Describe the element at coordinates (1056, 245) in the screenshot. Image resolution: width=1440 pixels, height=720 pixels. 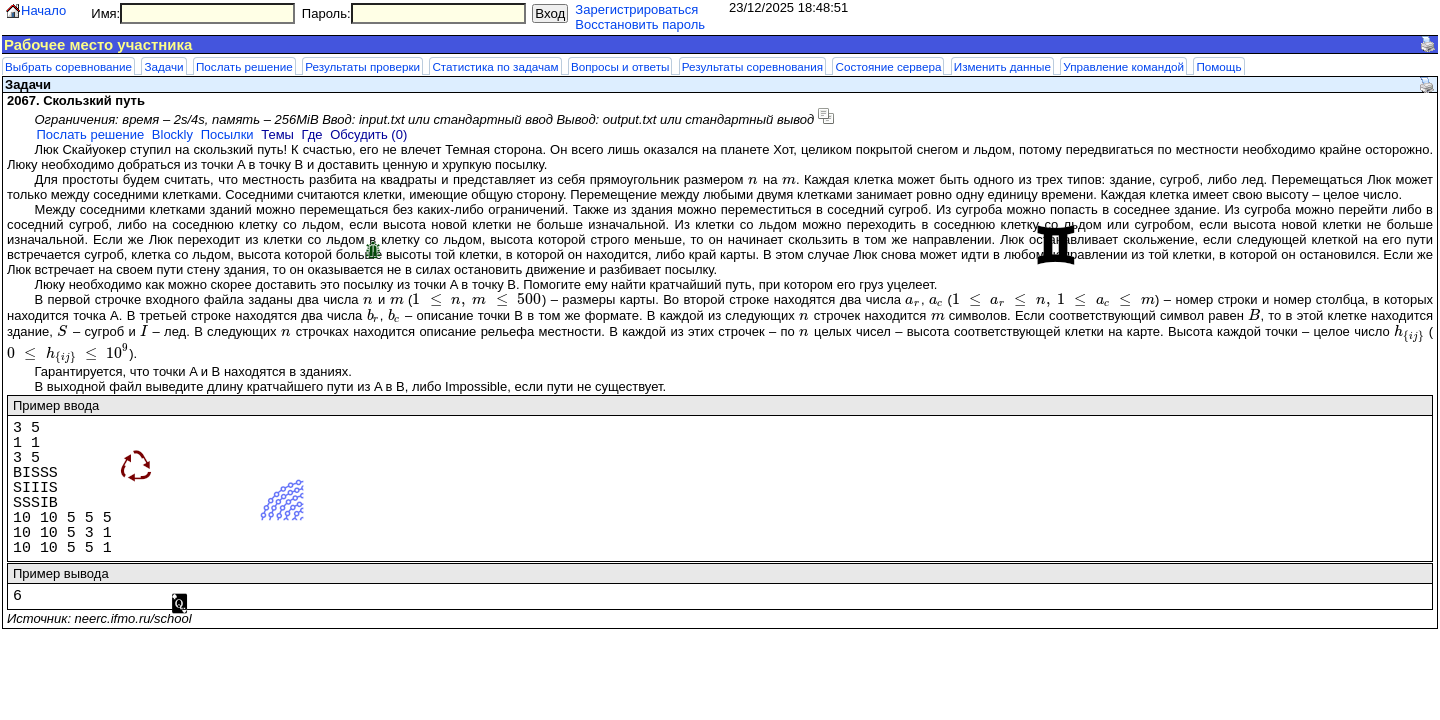
I see `gemini zodiac sign indicator` at that location.